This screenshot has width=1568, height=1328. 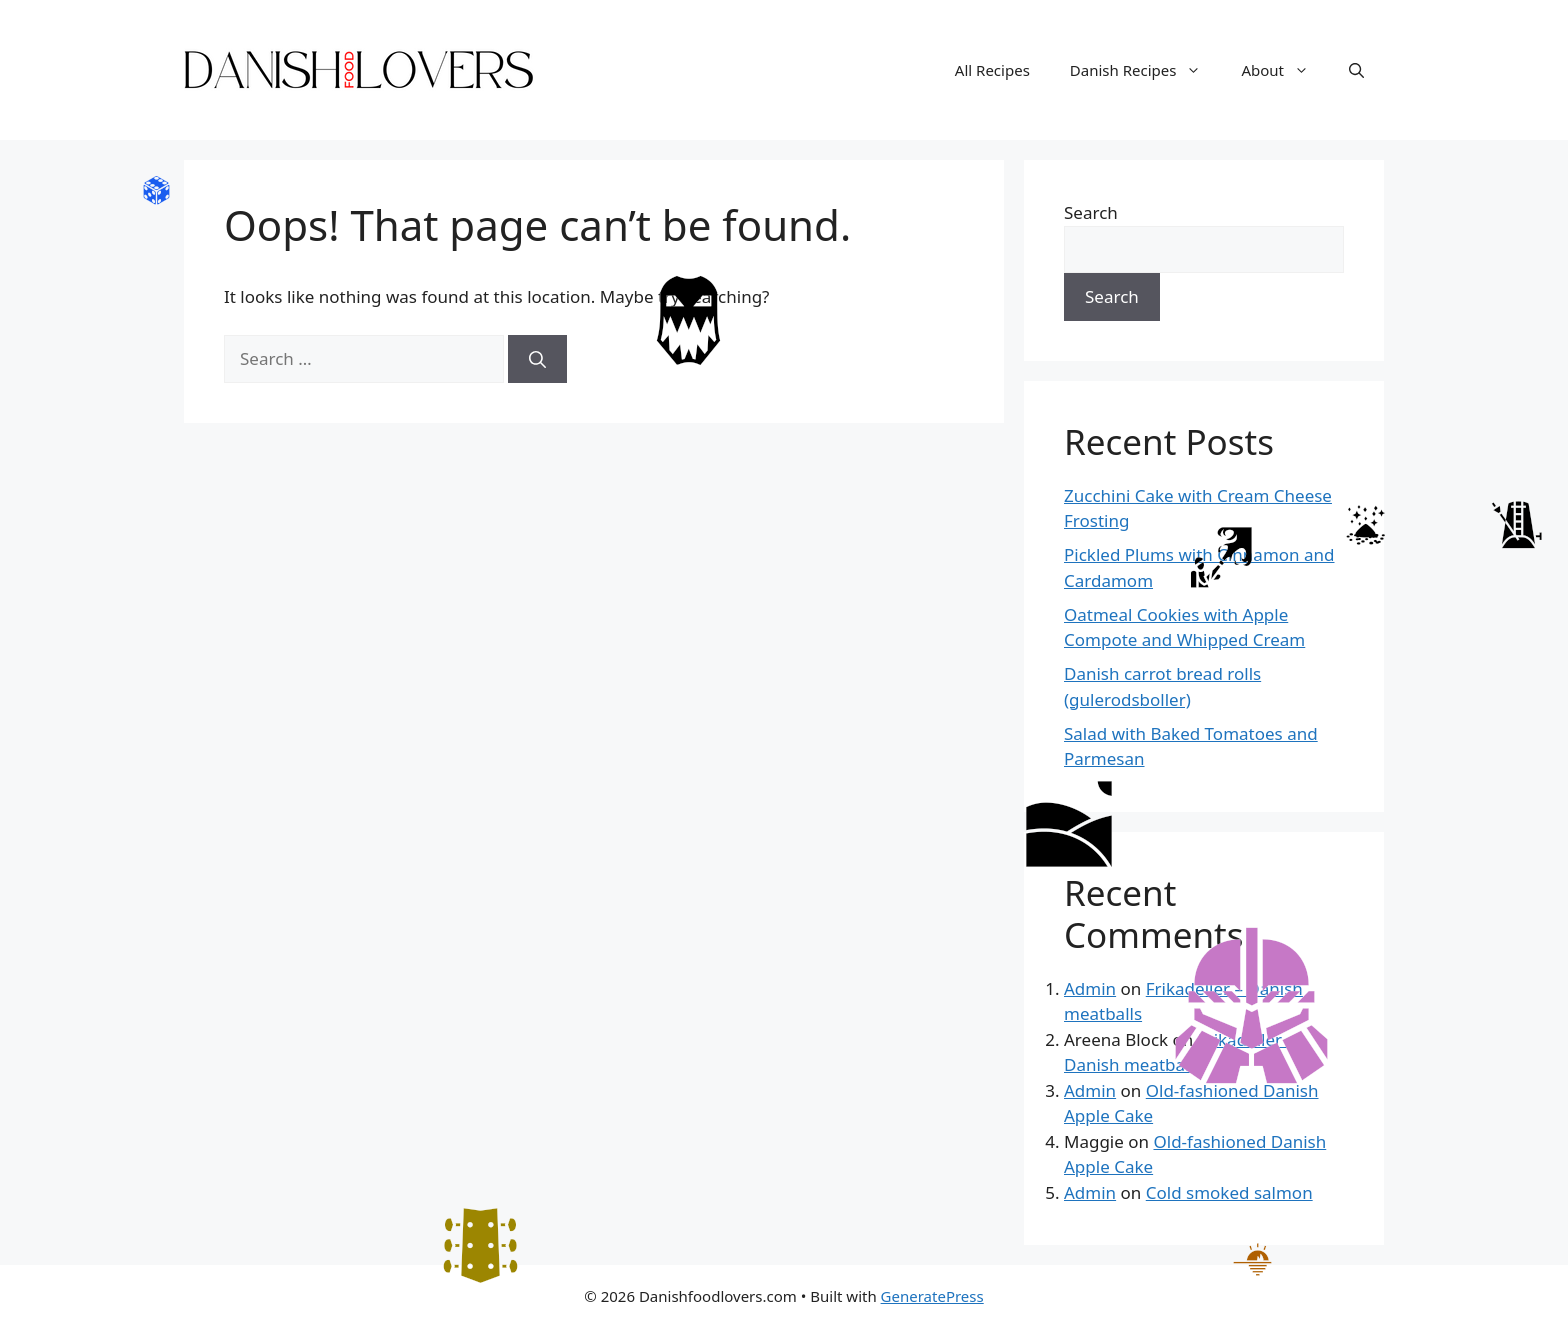 I want to click on view ocean or maritime content, so click(x=1252, y=1257).